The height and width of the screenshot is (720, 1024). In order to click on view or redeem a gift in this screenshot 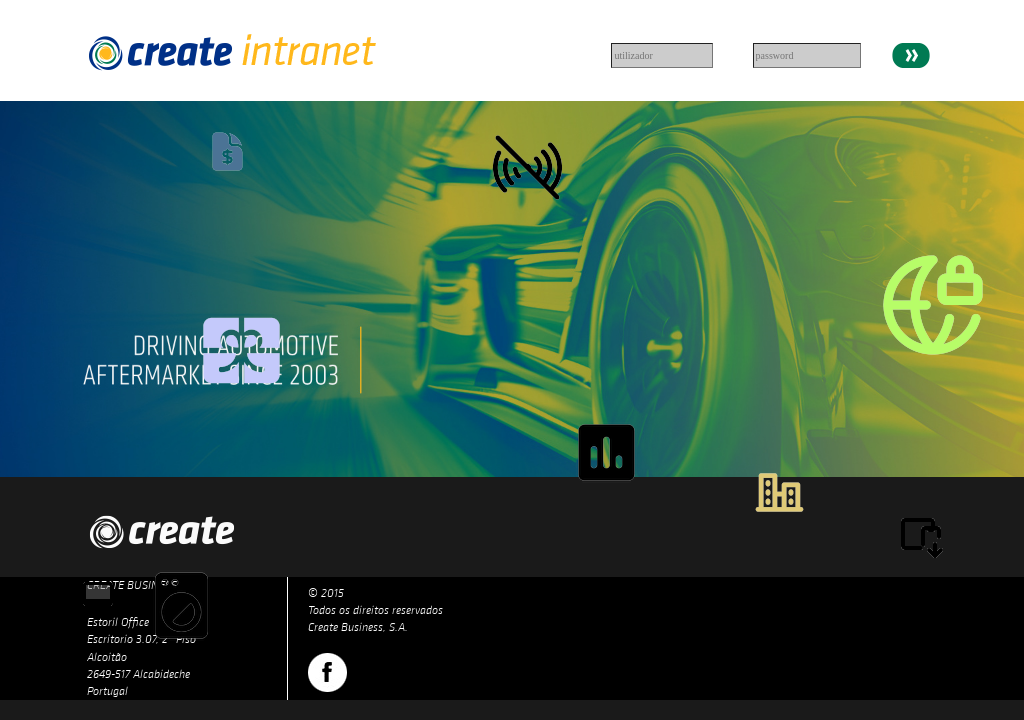, I will do `click(241, 350)`.